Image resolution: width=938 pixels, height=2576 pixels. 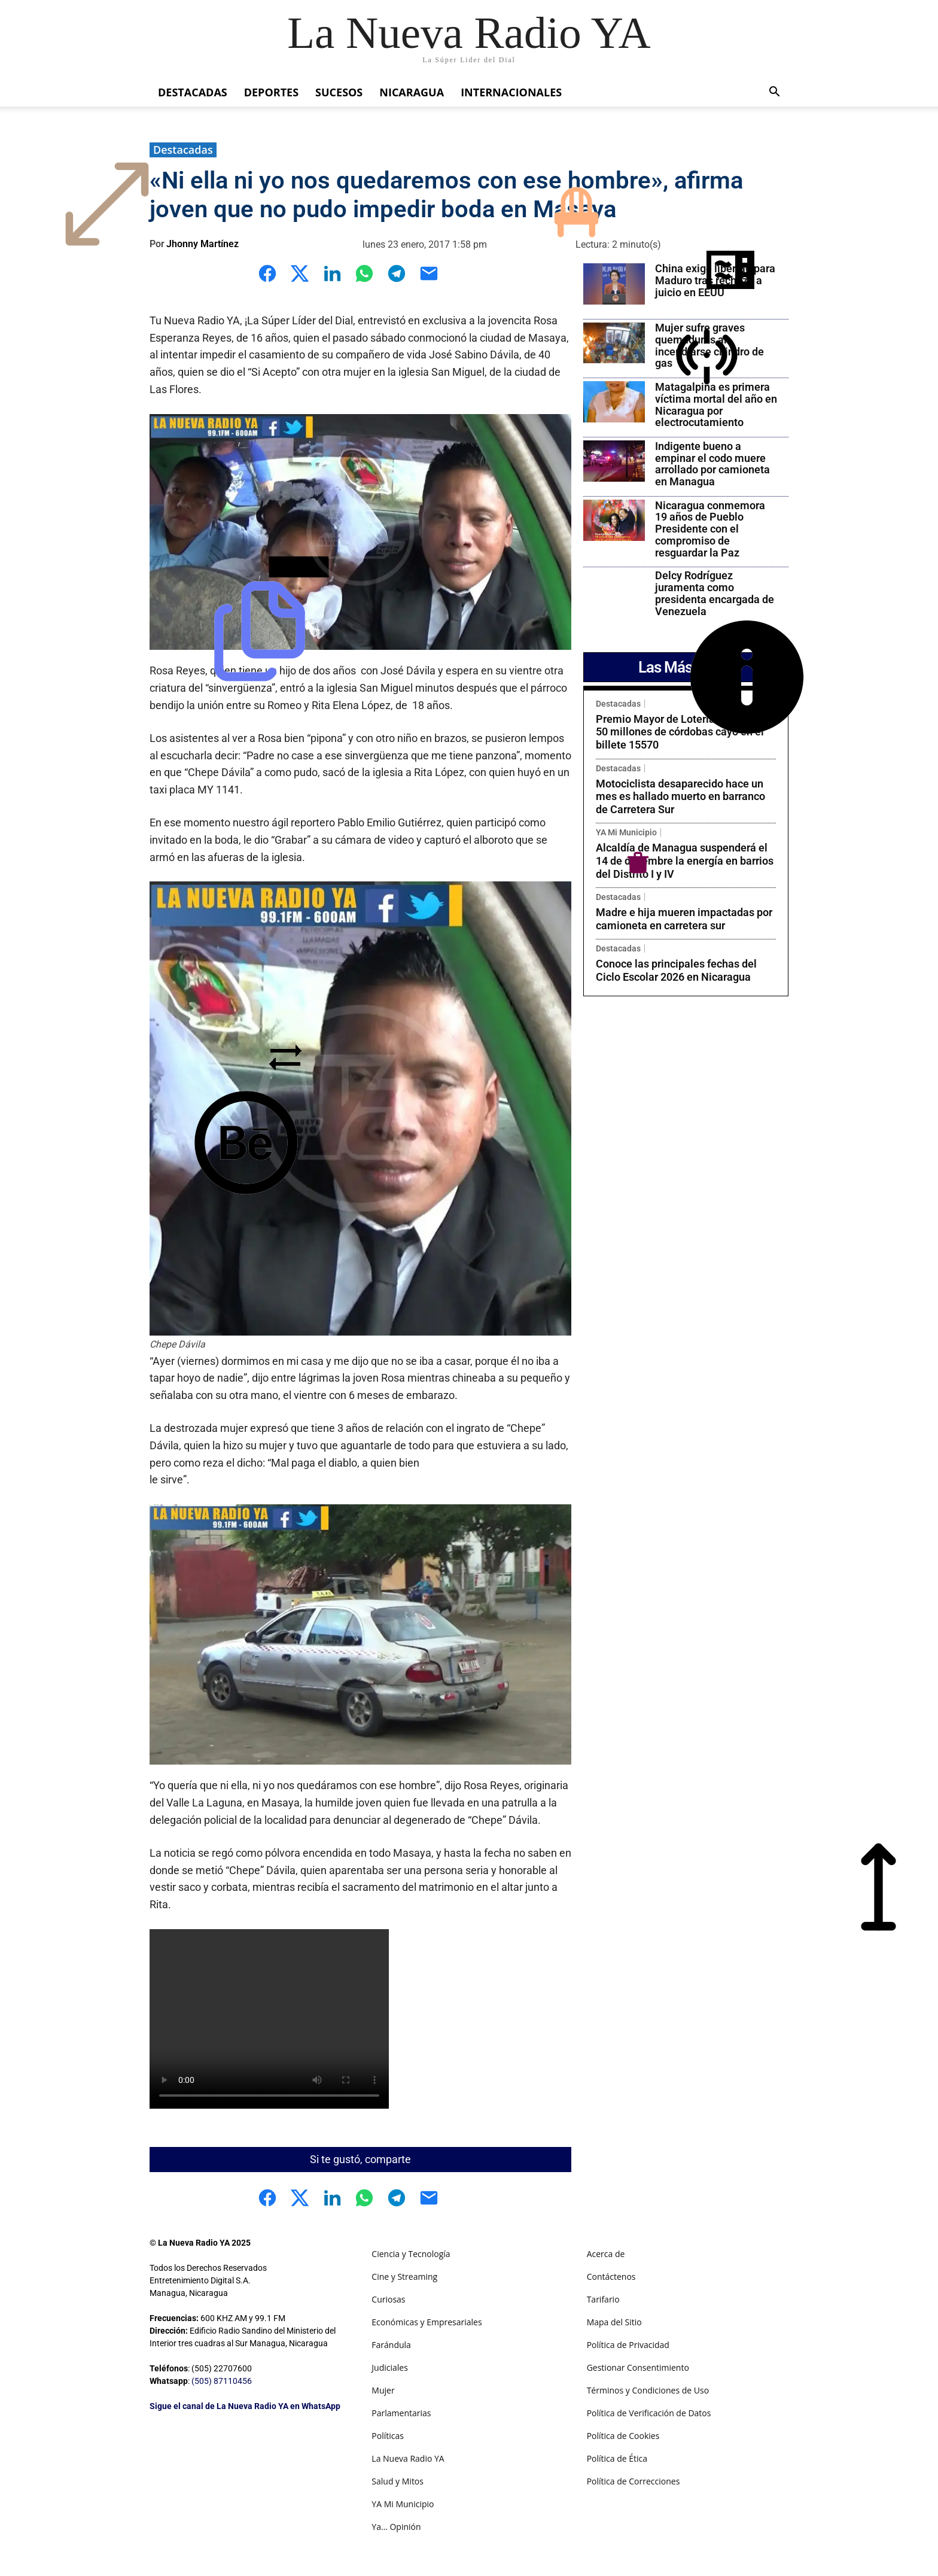 What do you see at coordinates (878, 1887) in the screenshot?
I see `move item to top of list` at bounding box center [878, 1887].